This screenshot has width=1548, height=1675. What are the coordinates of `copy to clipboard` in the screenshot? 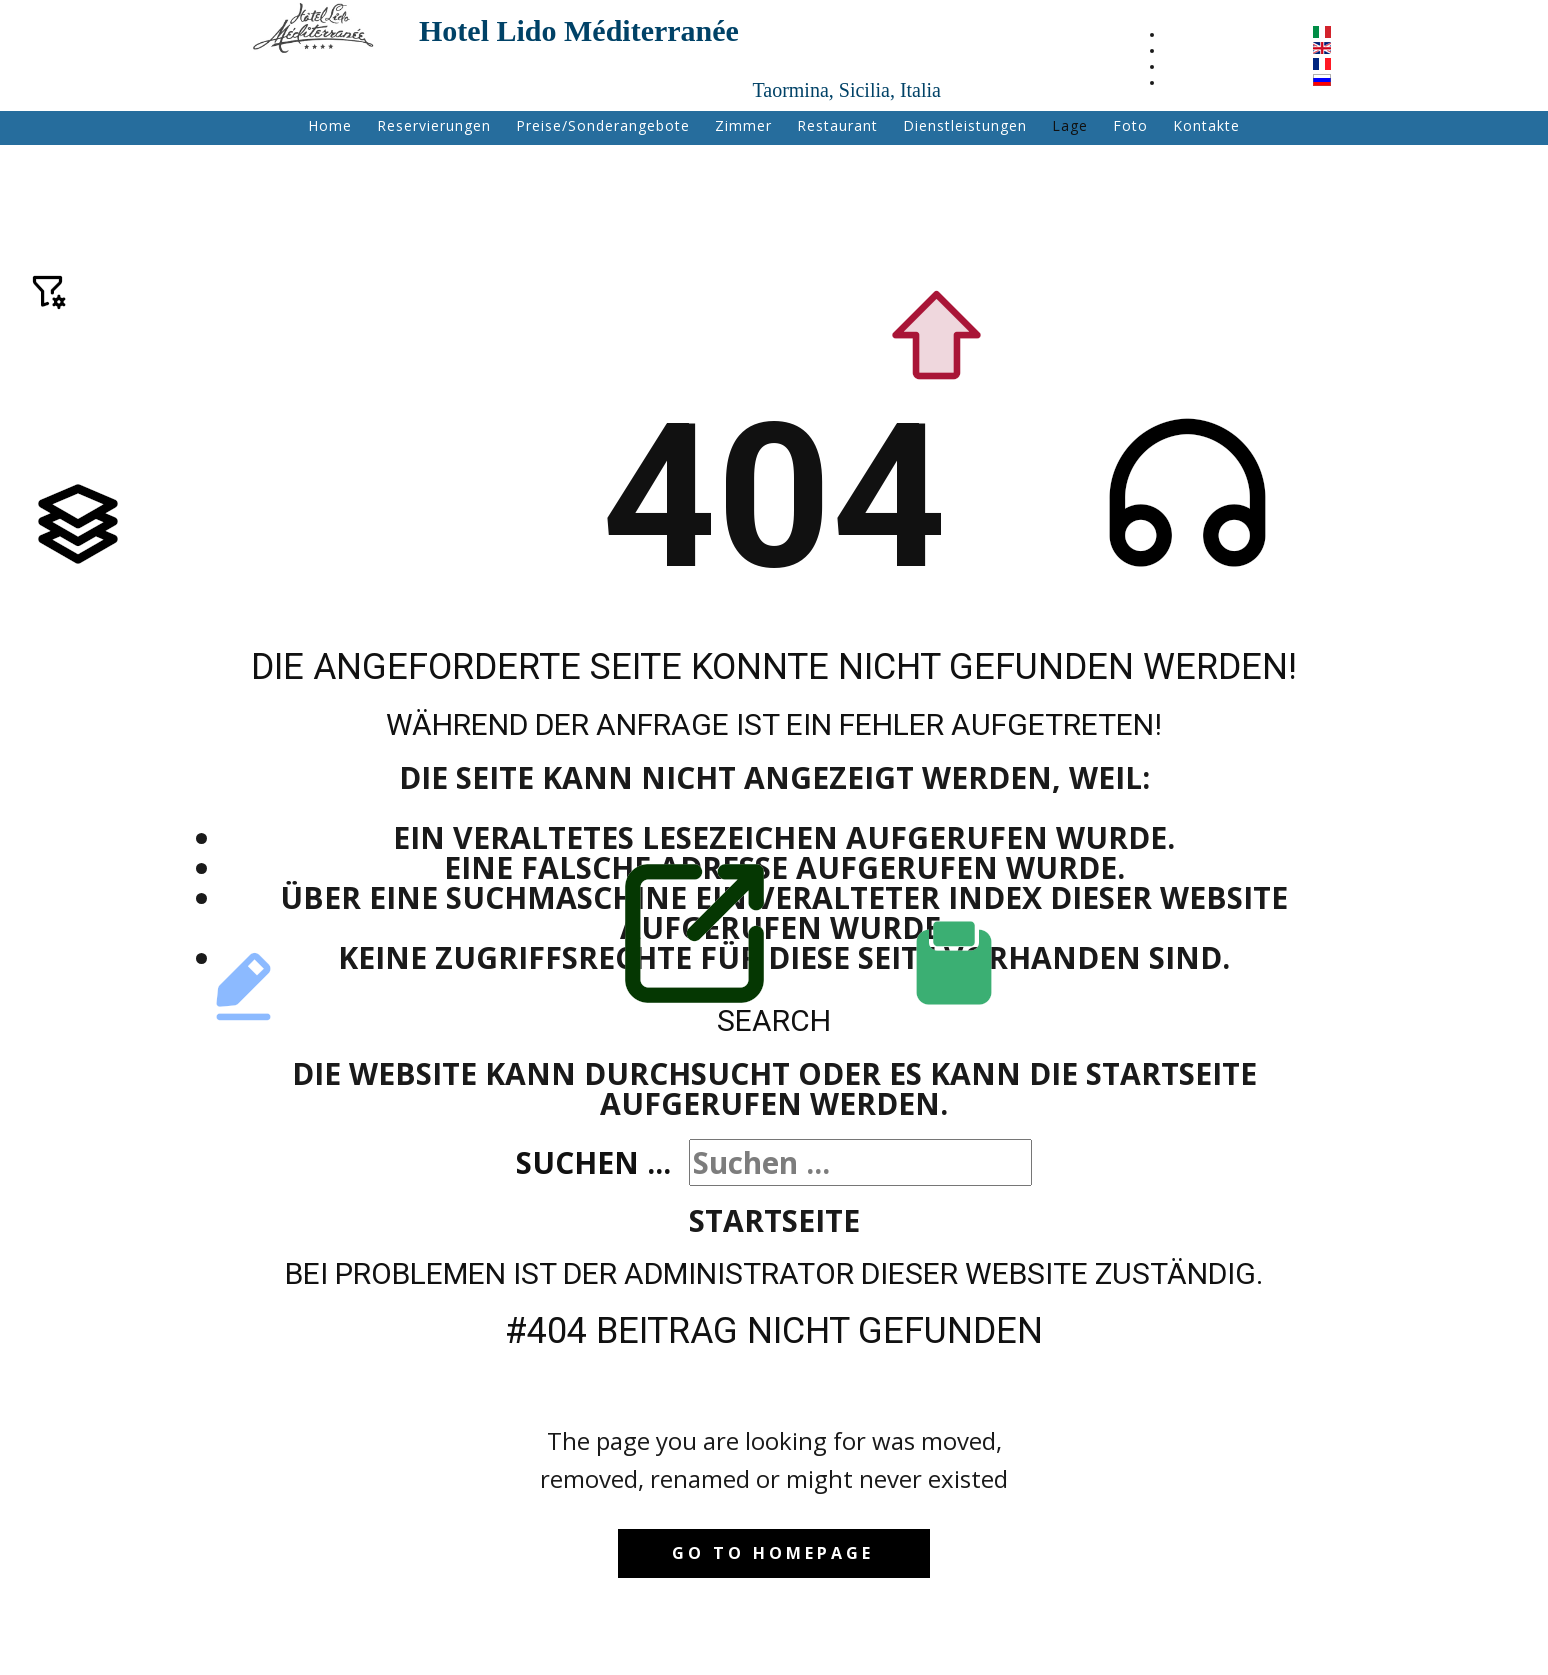 It's located at (954, 963).